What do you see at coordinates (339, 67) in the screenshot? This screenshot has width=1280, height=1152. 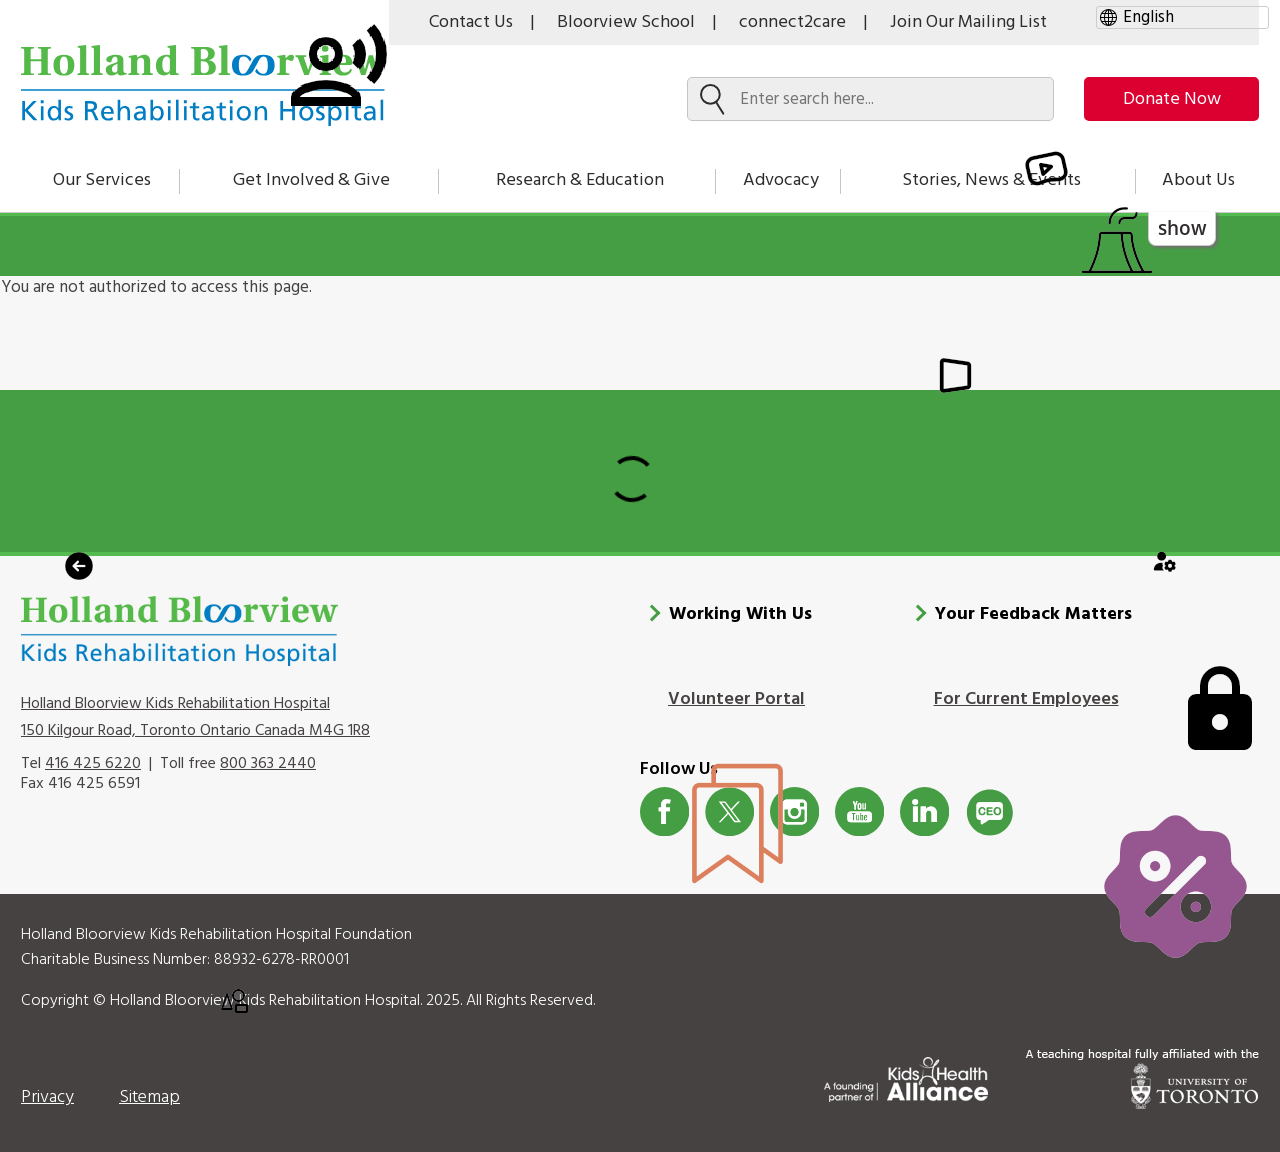 I see `activate voice recording or dictation` at bounding box center [339, 67].